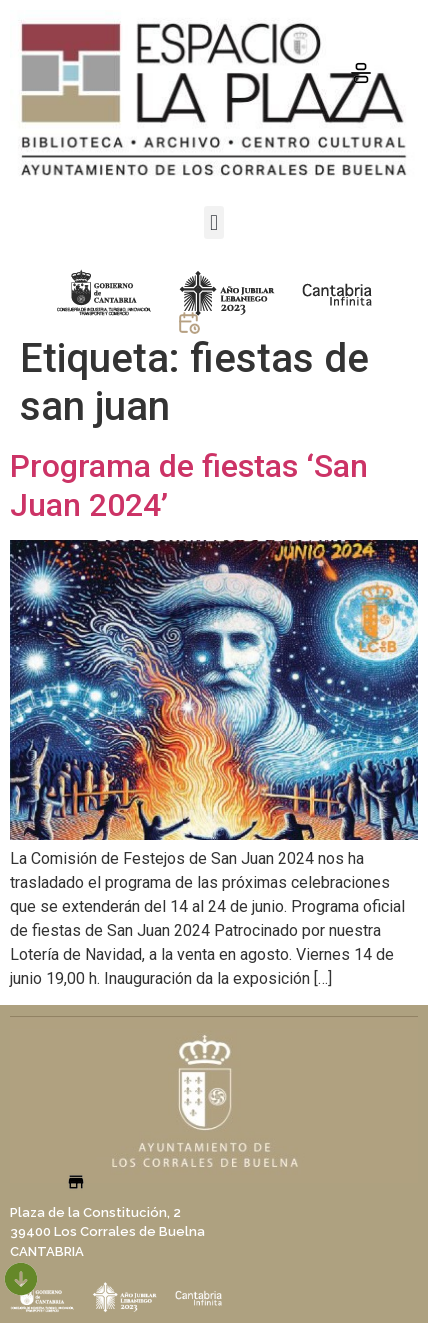 This screenshot has width=428, height=1323. I want to click on align objects to vertical center, so click(361, 73).